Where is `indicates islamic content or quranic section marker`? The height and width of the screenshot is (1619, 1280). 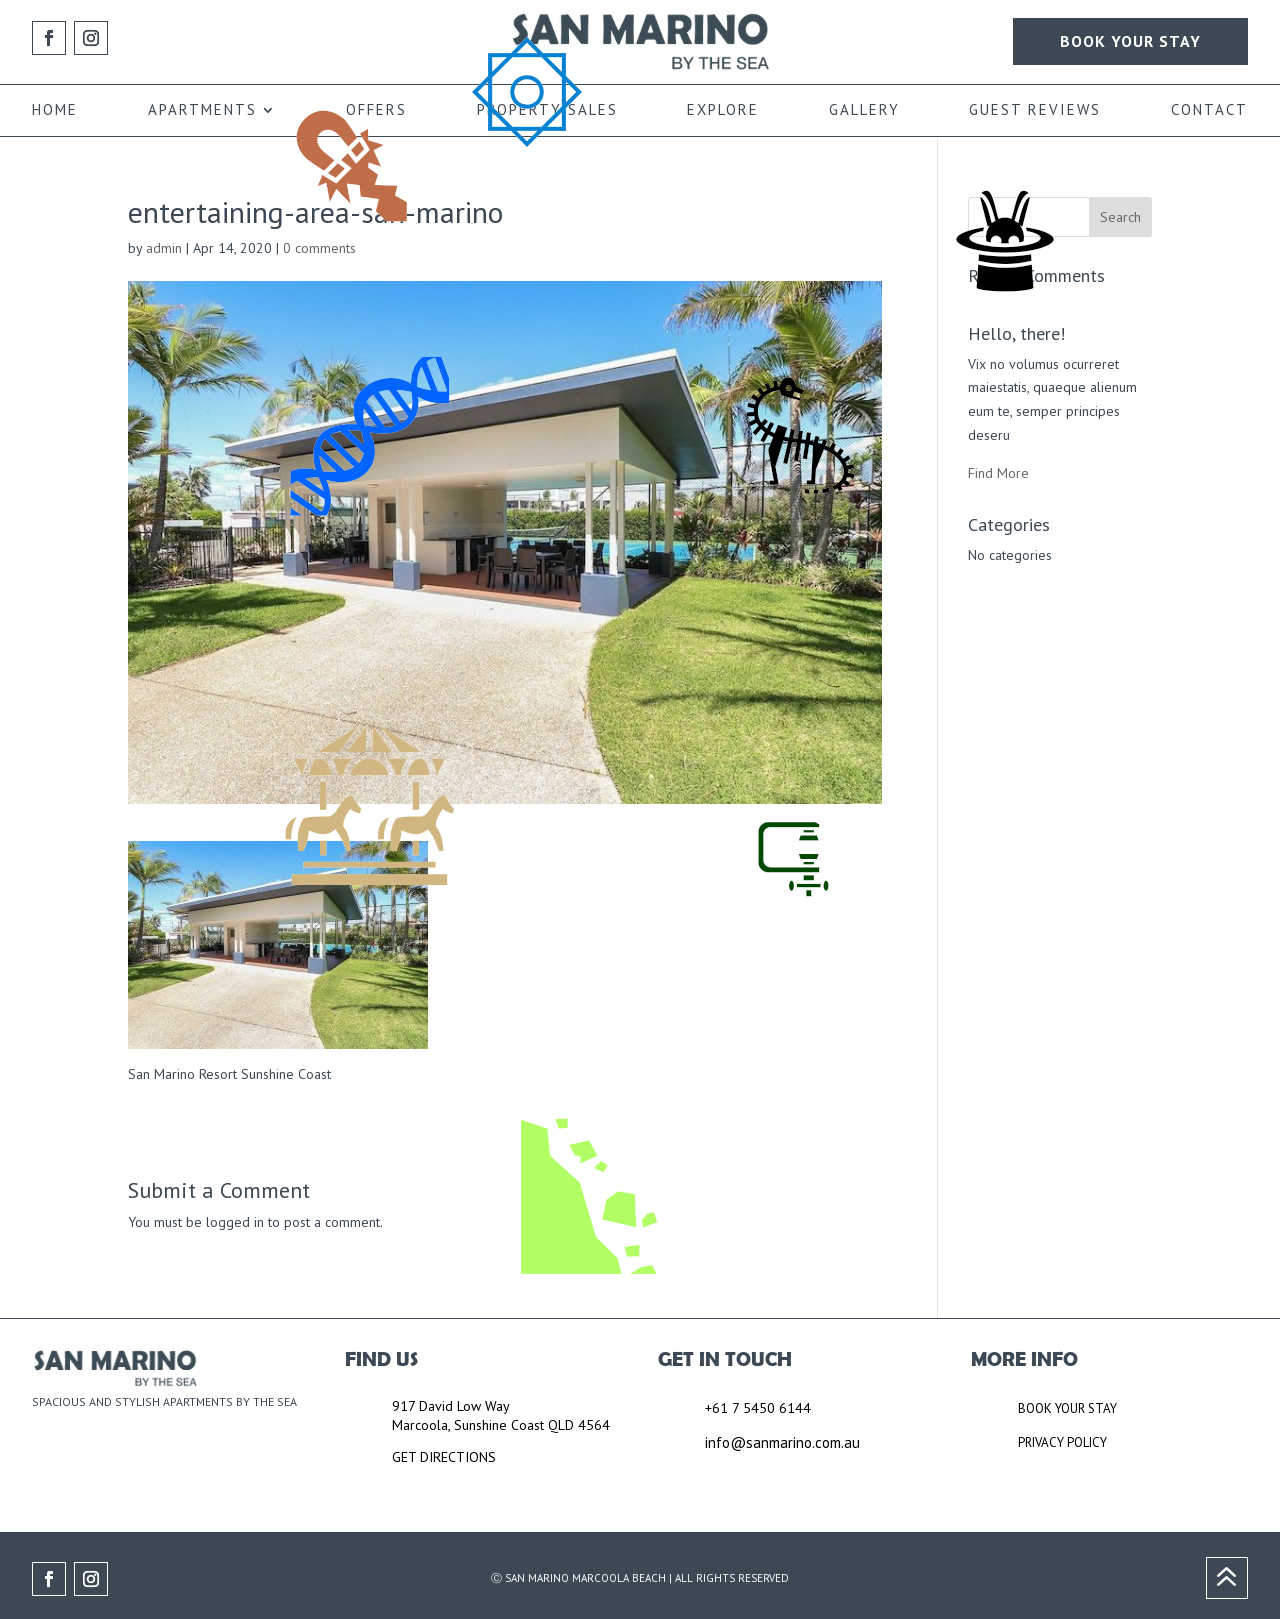 indicates islamic content or quranic section marker is located at coordinates (527, 92).